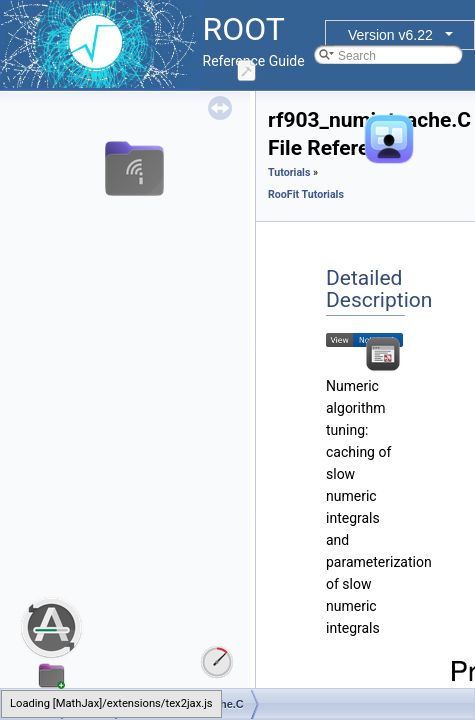  I want to click on check for available software updates, so click(51, 627).